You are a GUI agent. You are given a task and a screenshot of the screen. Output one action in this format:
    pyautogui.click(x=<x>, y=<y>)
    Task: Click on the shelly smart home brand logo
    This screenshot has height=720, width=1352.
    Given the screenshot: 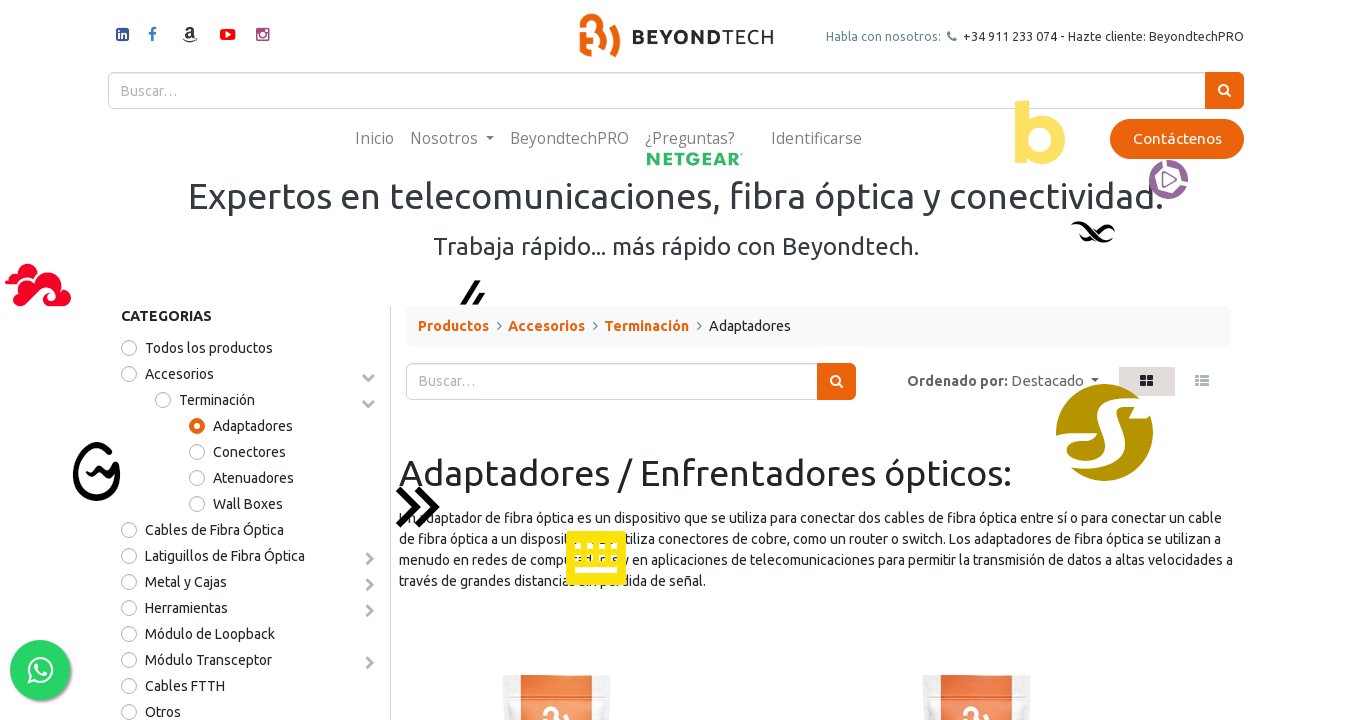 What is the action you would take?
    pyautogui.click(x=1104, y=432)
    